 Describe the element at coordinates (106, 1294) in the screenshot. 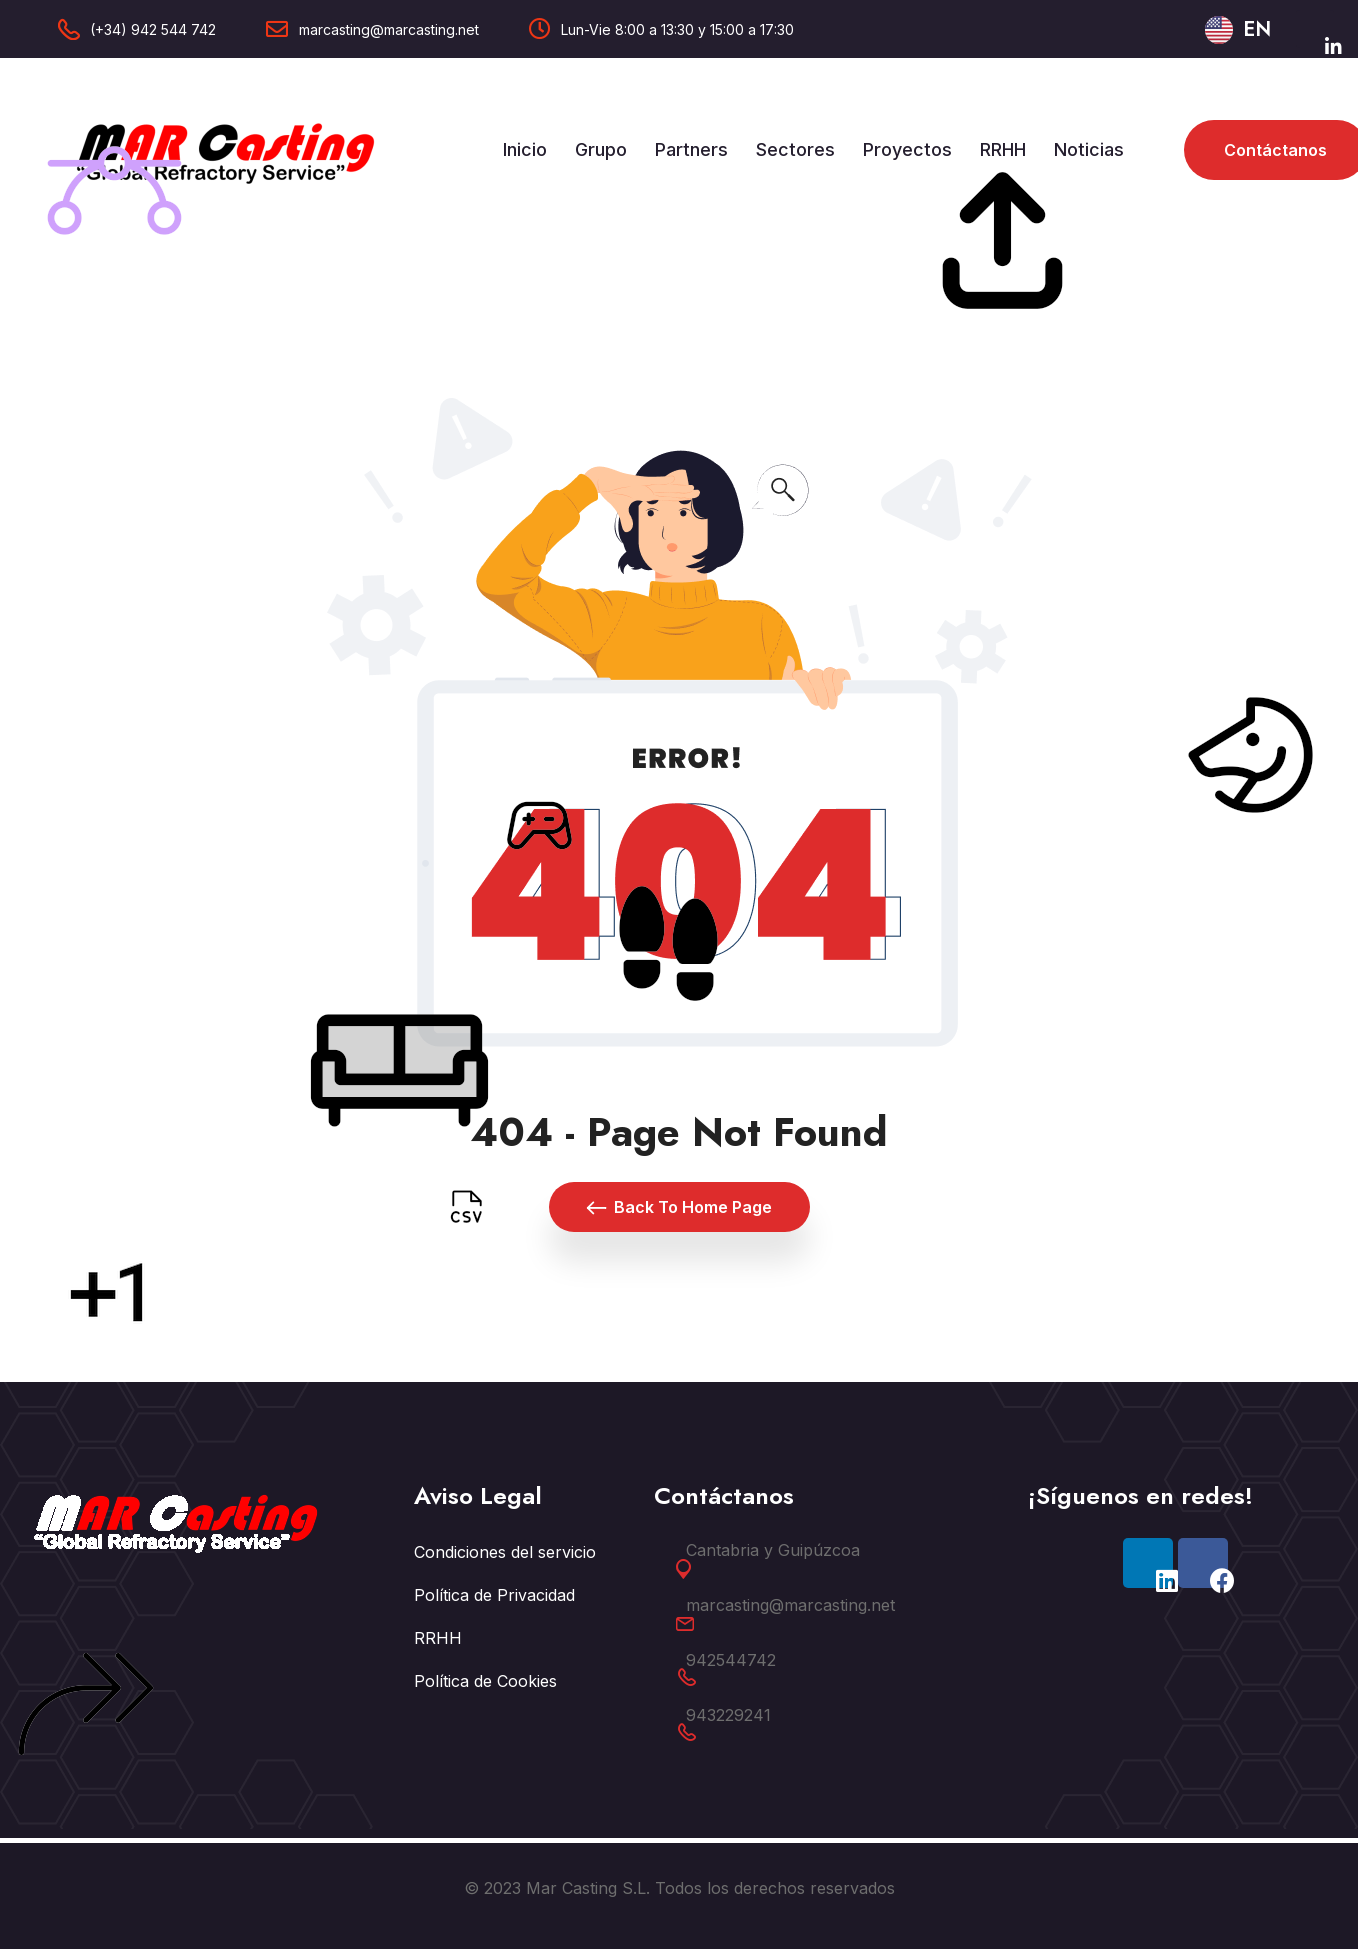

I see `increase exposure by one stop` at that location.